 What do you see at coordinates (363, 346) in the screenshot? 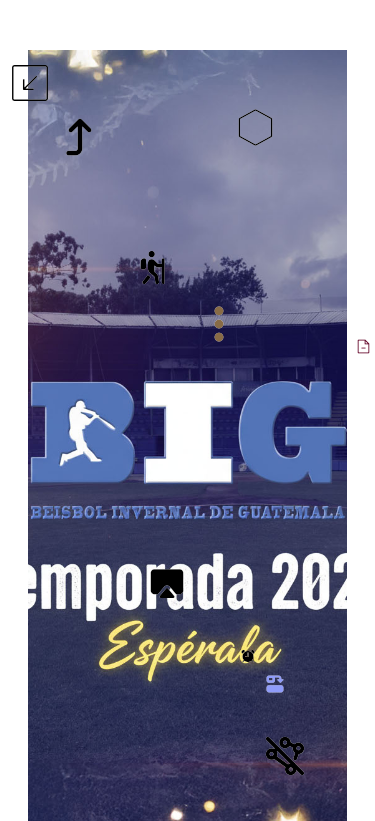
I see `remove a file from your selection` at bounding box center [363, 346].